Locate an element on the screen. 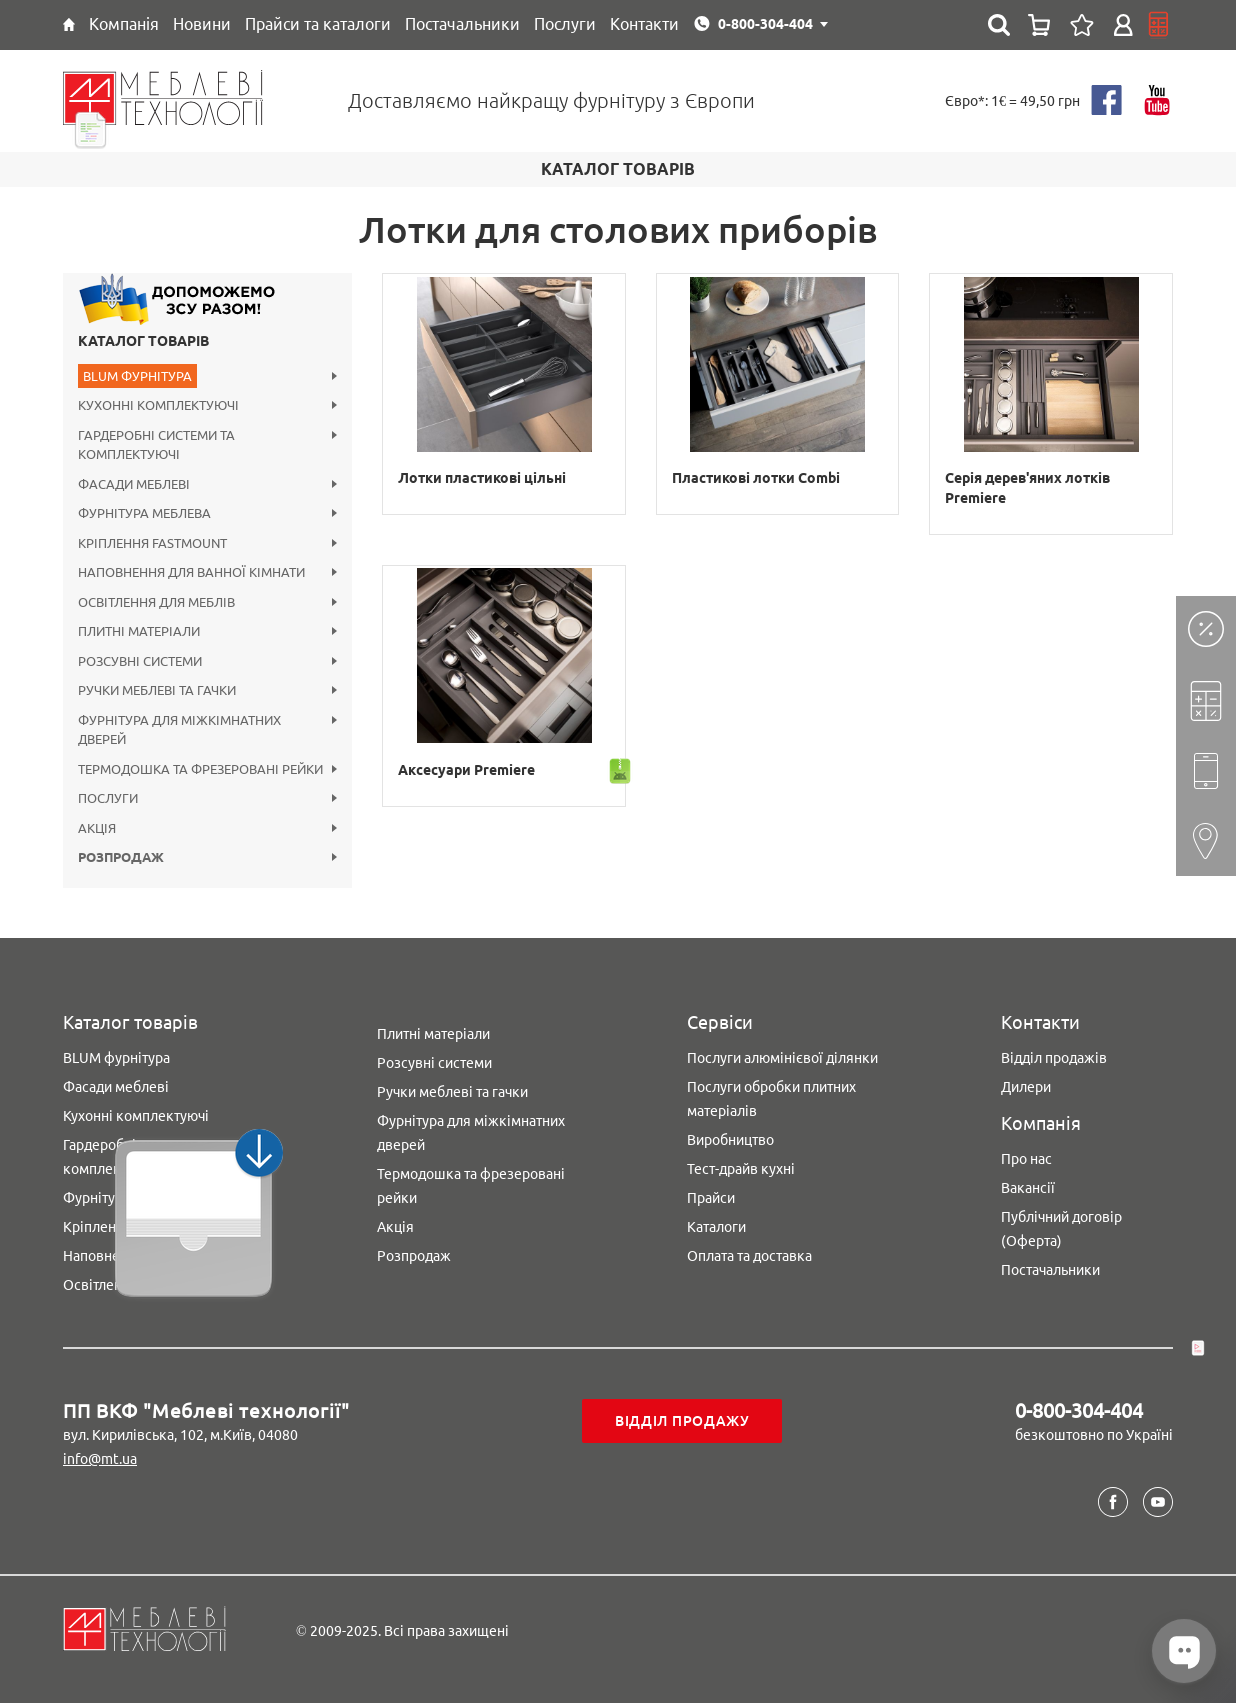 Image resolution: width=1236 pixels, height=1703 pixels. an audio playlist file is located at coordinates (1198, 1348).